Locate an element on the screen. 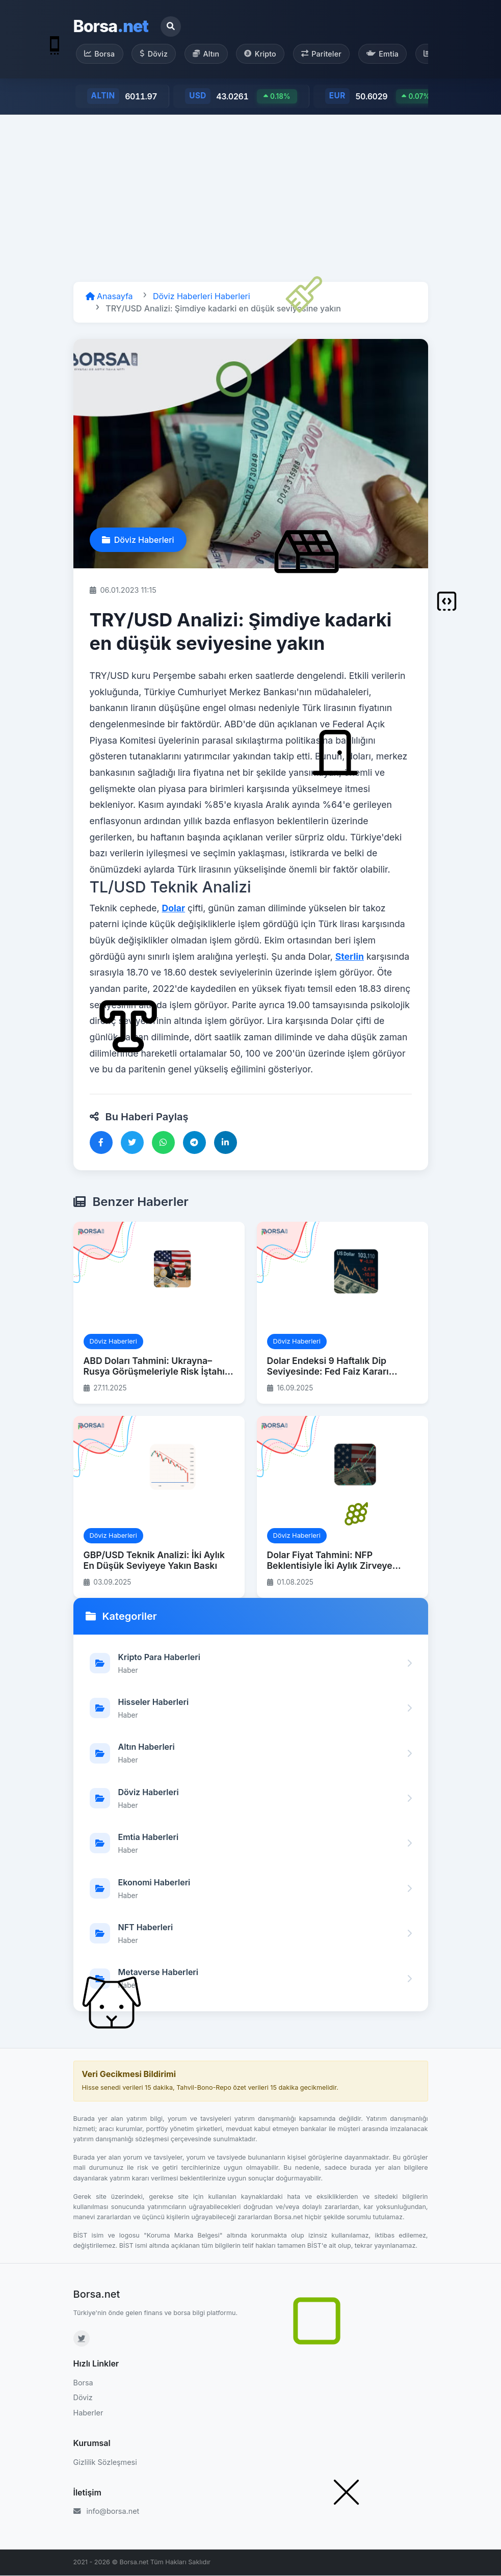  indicates grape or wine-related content is located at coordinates (356, 1514).